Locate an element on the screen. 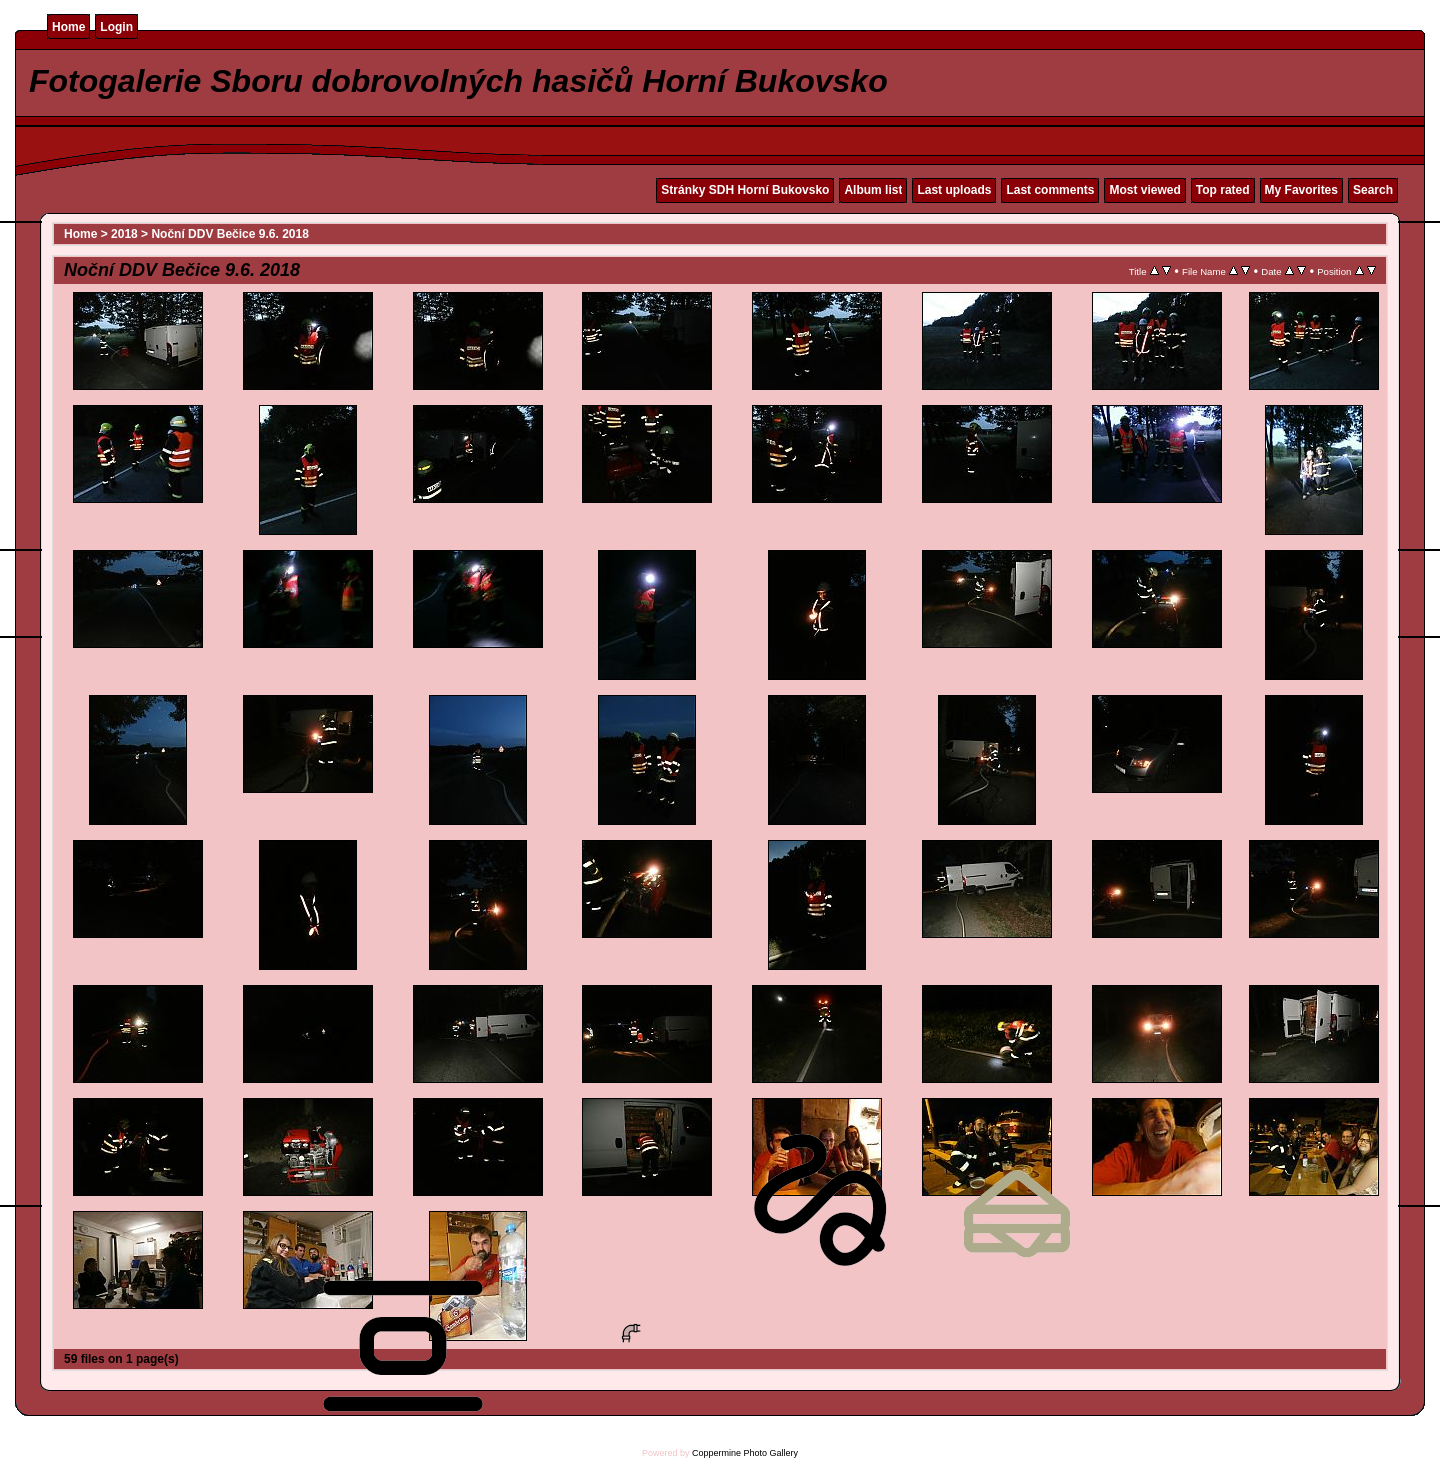  access food or restaurant options is located at coordinates (1017, 1214).